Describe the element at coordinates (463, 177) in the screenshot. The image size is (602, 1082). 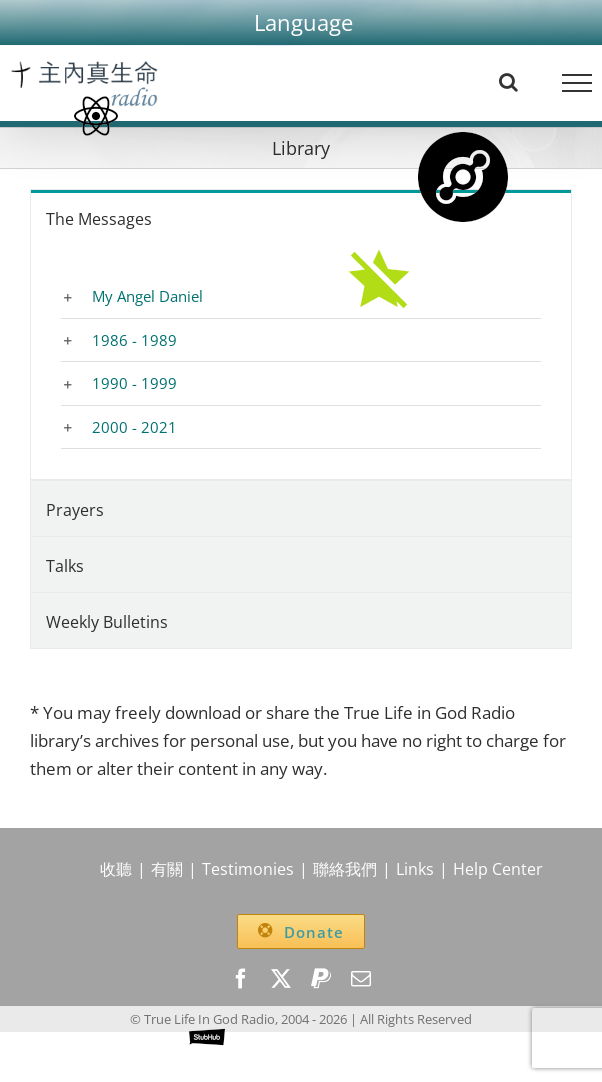
I see `open the Helium network app` at that location.